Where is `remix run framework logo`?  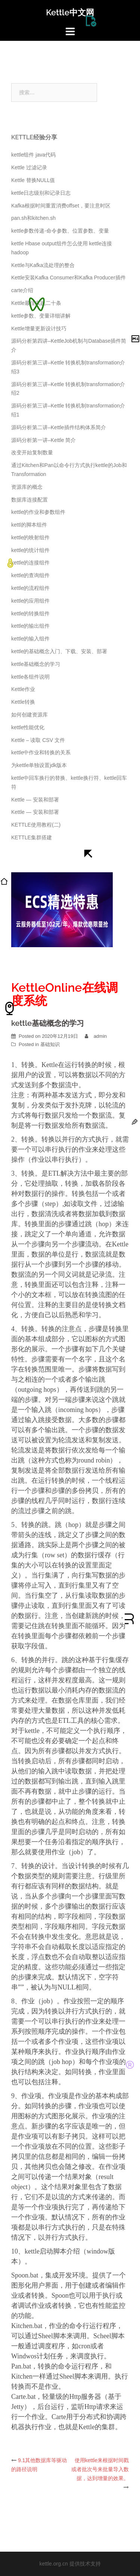 remix run framework logo is located at coordinates (129, 1619).